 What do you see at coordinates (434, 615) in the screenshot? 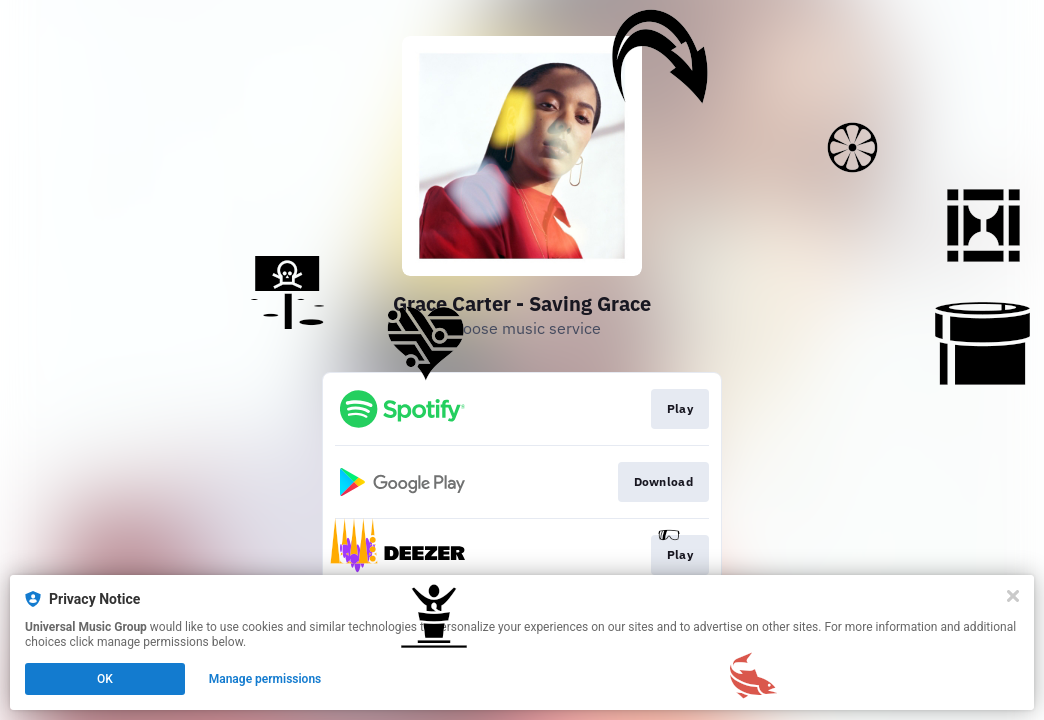
I see `access public speaking or presentation mode` at bounding box center [434, 615].